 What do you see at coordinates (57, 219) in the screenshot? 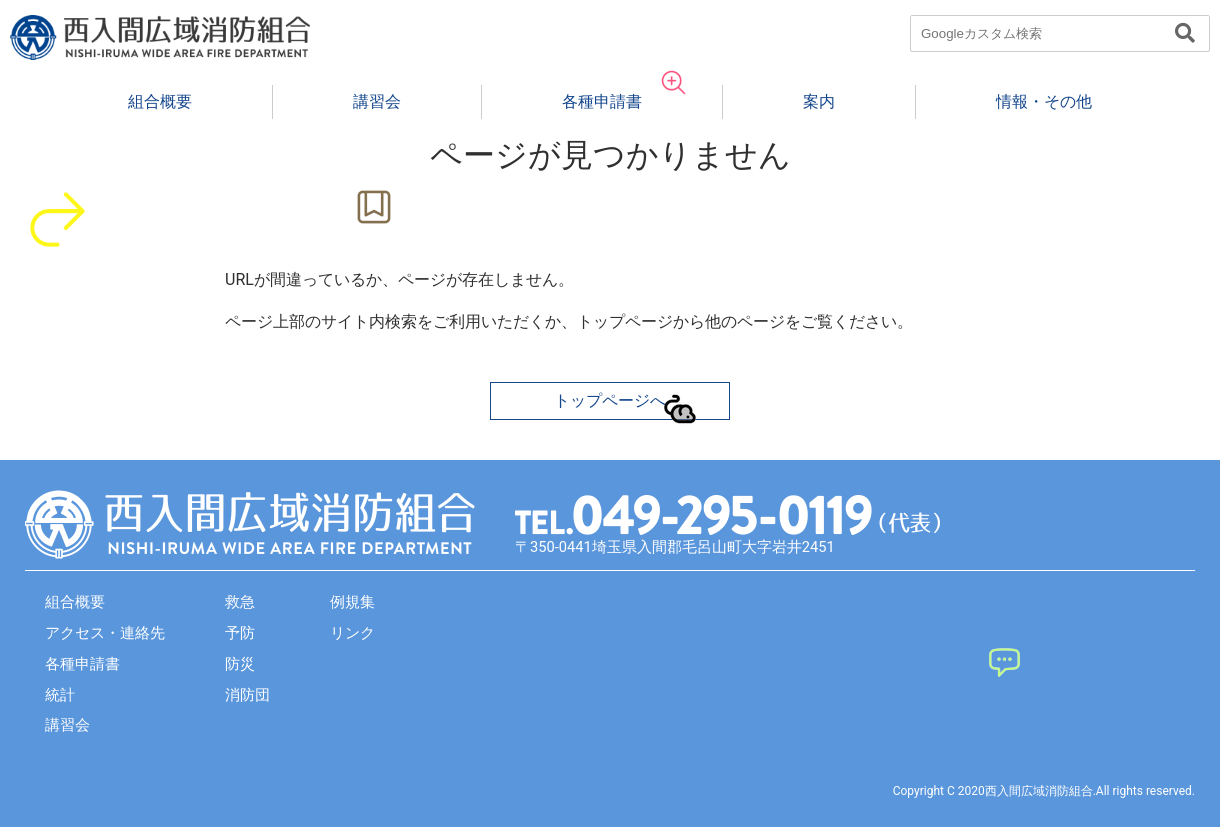
I see `redo last action` at bounding box center [57, 219].